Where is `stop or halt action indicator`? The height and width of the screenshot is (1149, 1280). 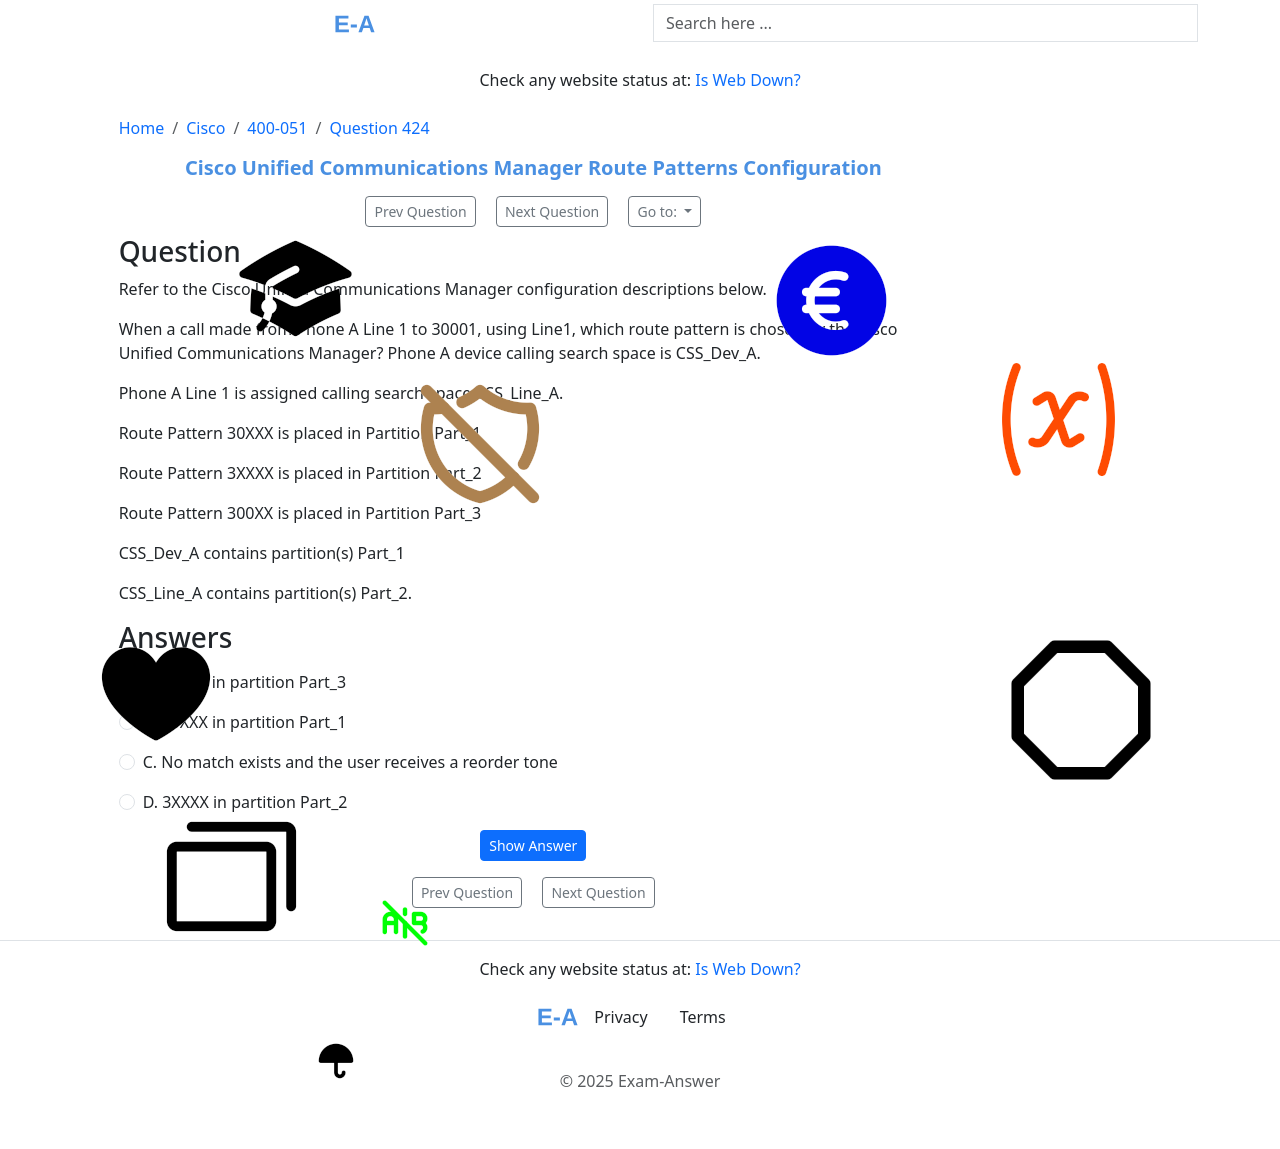
stop or halt action indicator is located at coordinates (1081, 710).